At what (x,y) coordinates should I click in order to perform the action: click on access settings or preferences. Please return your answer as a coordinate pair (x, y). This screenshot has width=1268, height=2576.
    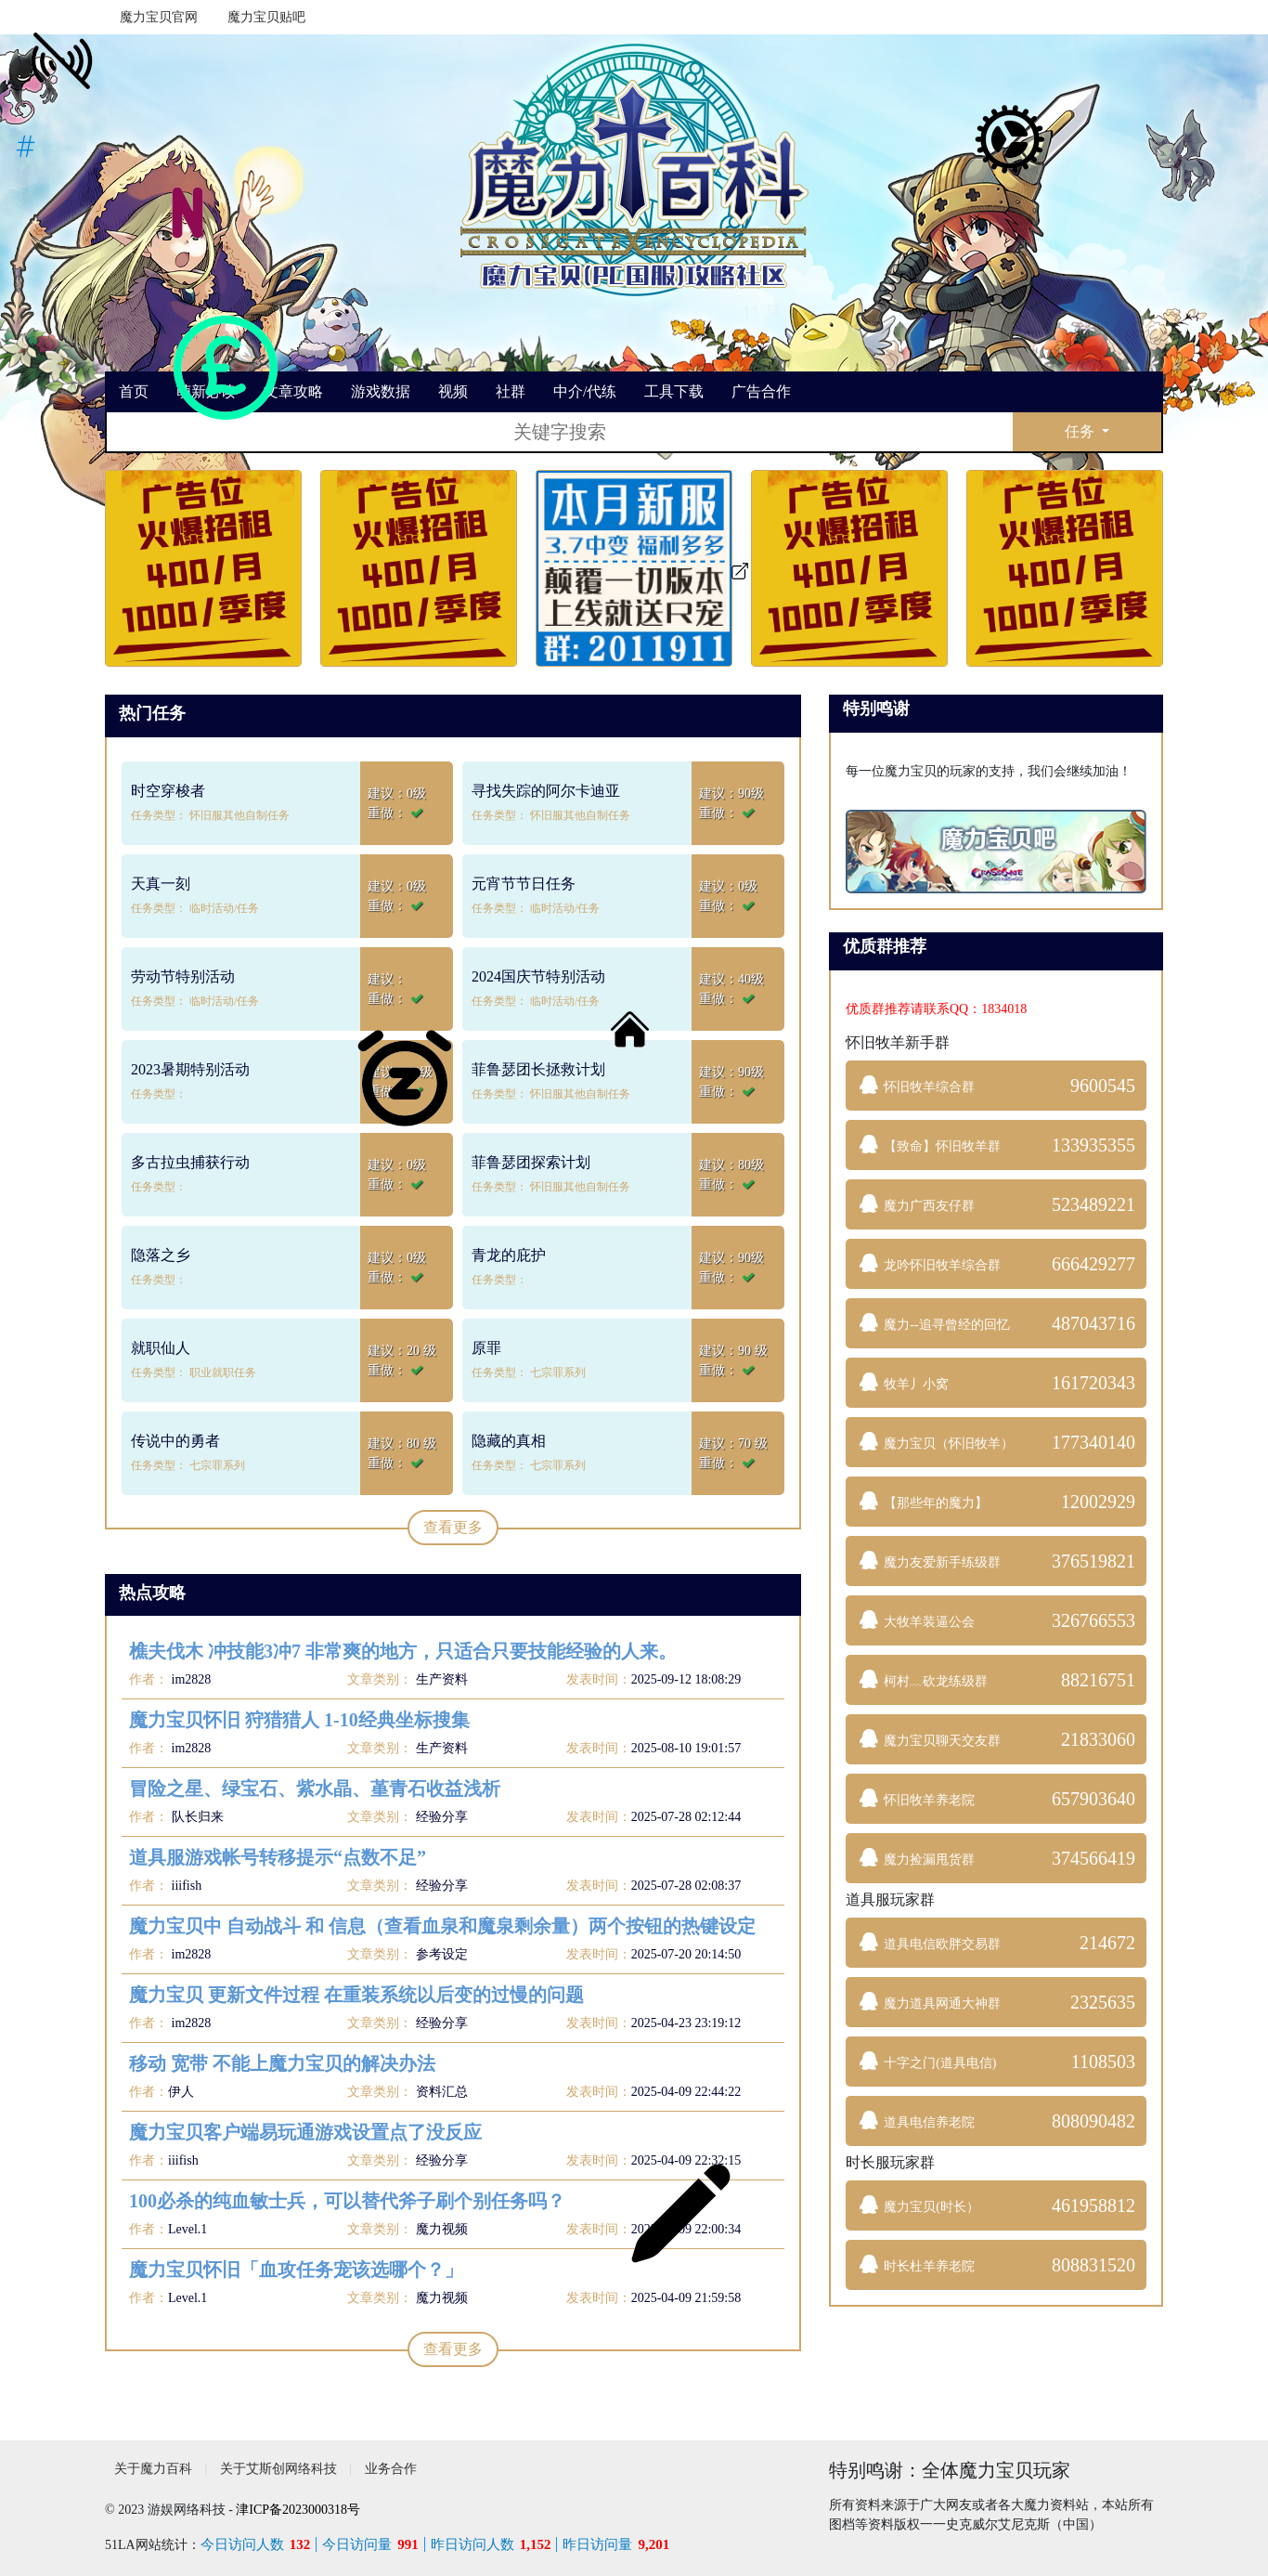
    Looking at the image, I should click on (1010, 139).